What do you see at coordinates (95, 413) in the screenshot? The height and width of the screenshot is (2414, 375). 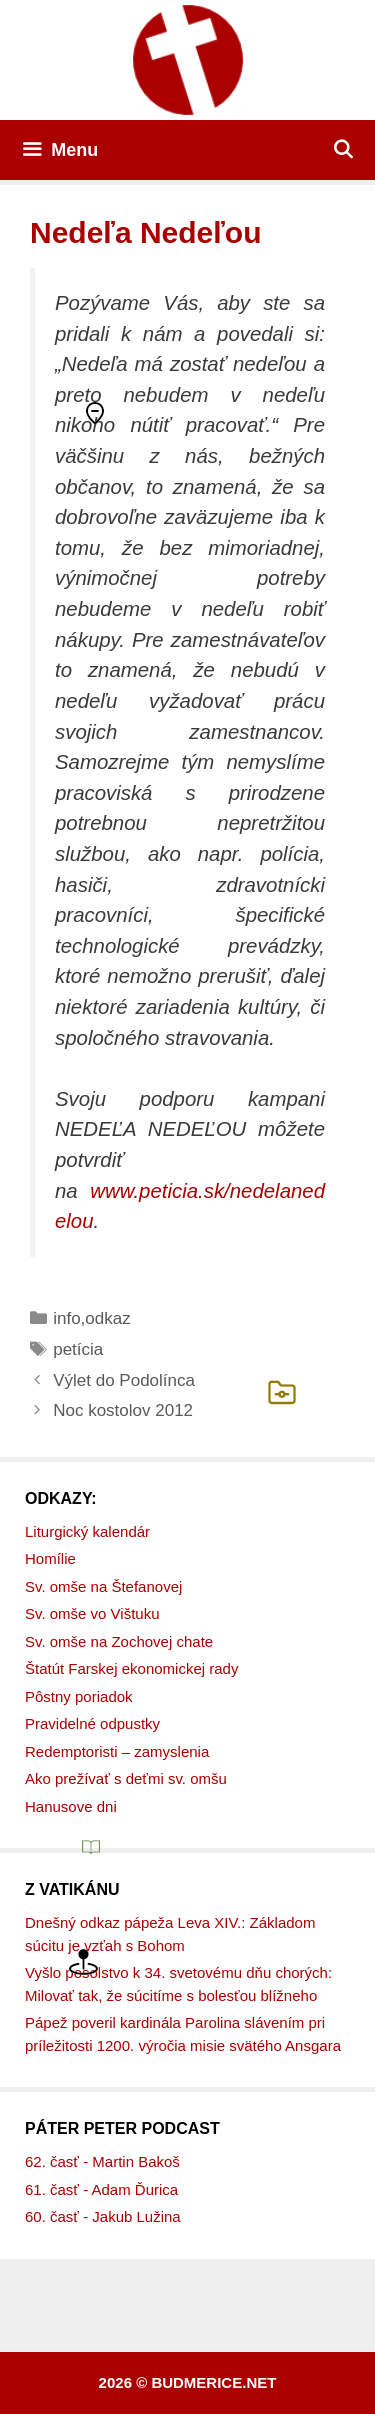 I see `remove a saved location` at bounding box center [95, 413].